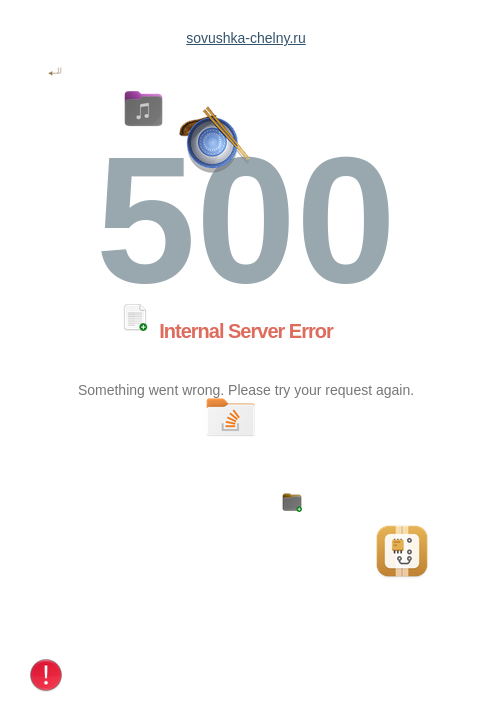 Image resolution: width=492 pixels, height=720 pixels. I want to click on a system driver or hardware component file, so click(402, 552).